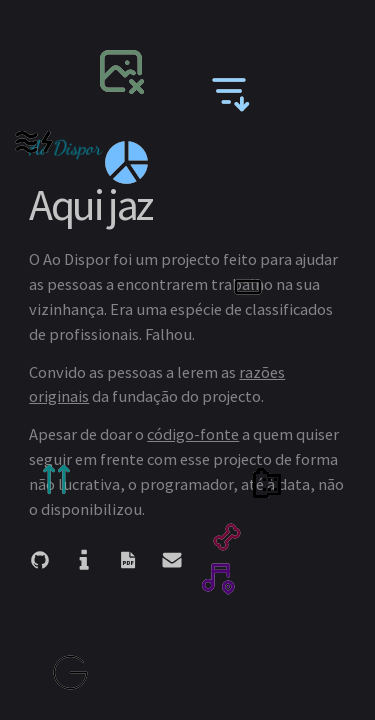 This screenshot has height=720, width=375. Describe the element at coordinates (227, 537) in the screenshot. I see `access pet-related features or settings` at that location.